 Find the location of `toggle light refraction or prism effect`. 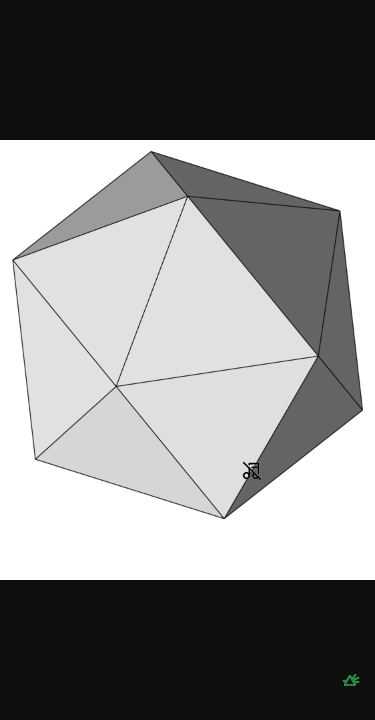

toggle light refraction or prism effect is located at coordinates (351, 680).